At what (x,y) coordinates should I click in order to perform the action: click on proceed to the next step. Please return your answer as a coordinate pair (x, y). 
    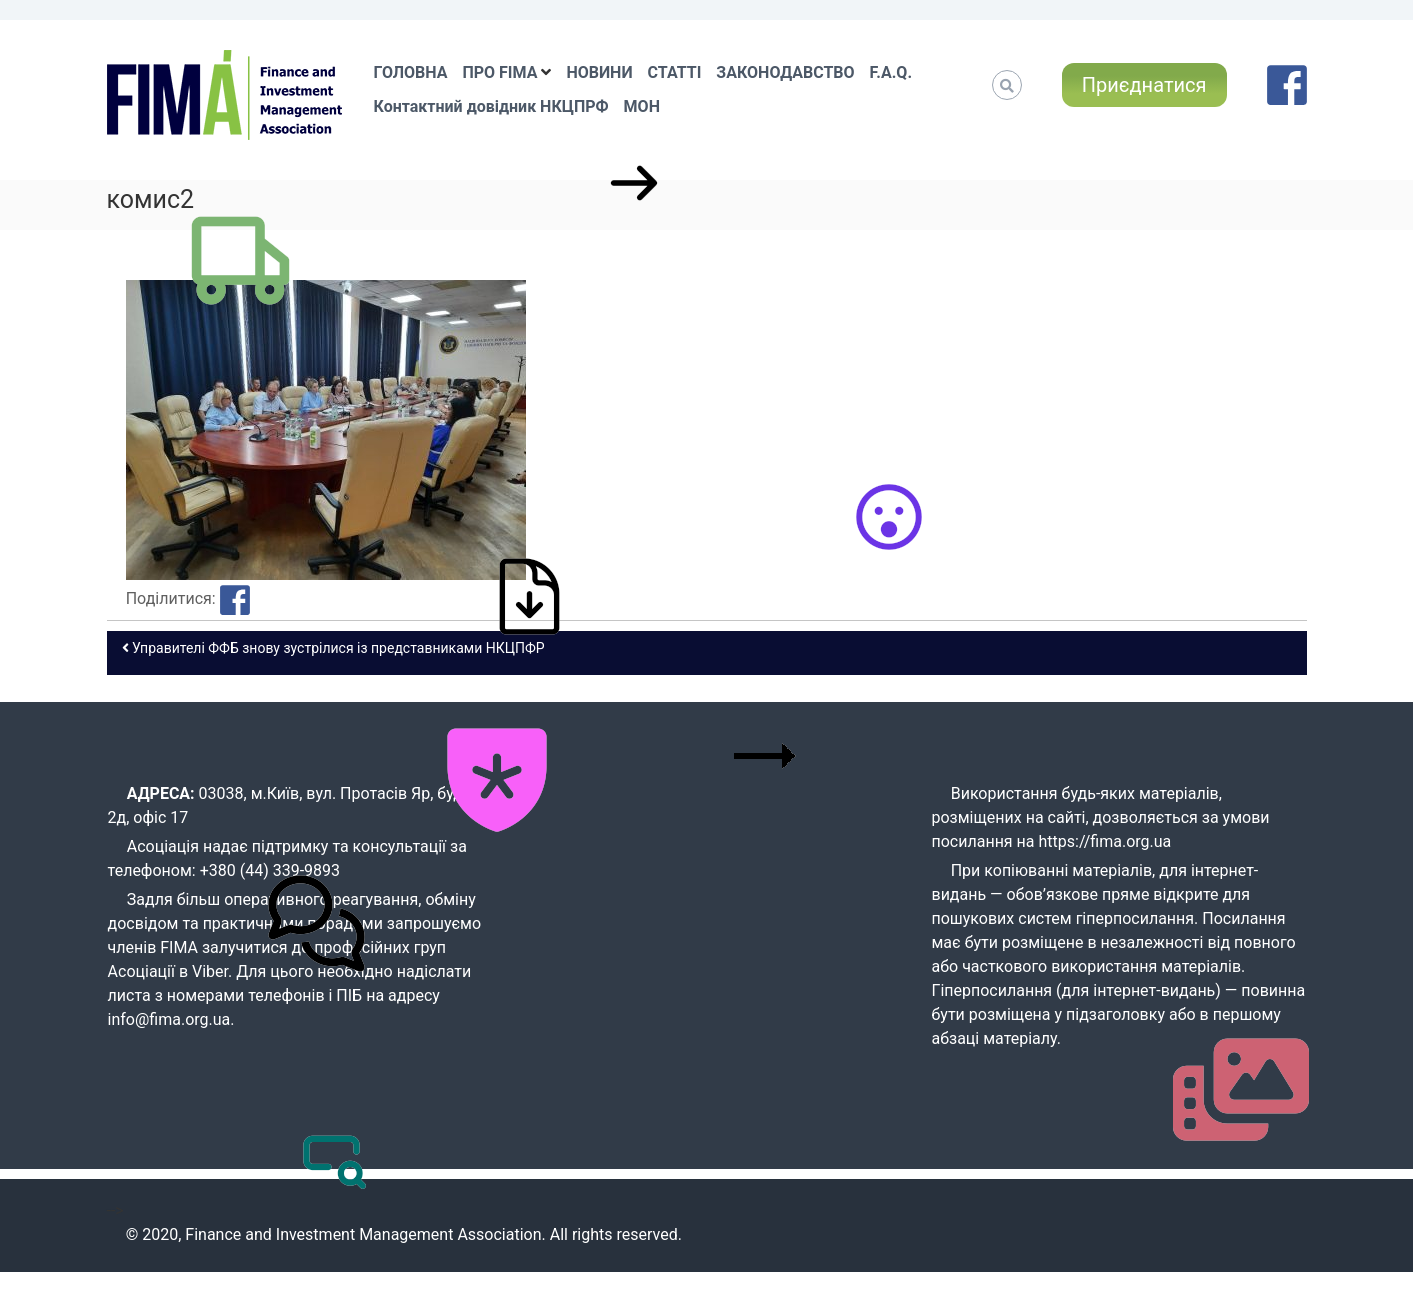
    Looking at the image, I should click on (634, 183).